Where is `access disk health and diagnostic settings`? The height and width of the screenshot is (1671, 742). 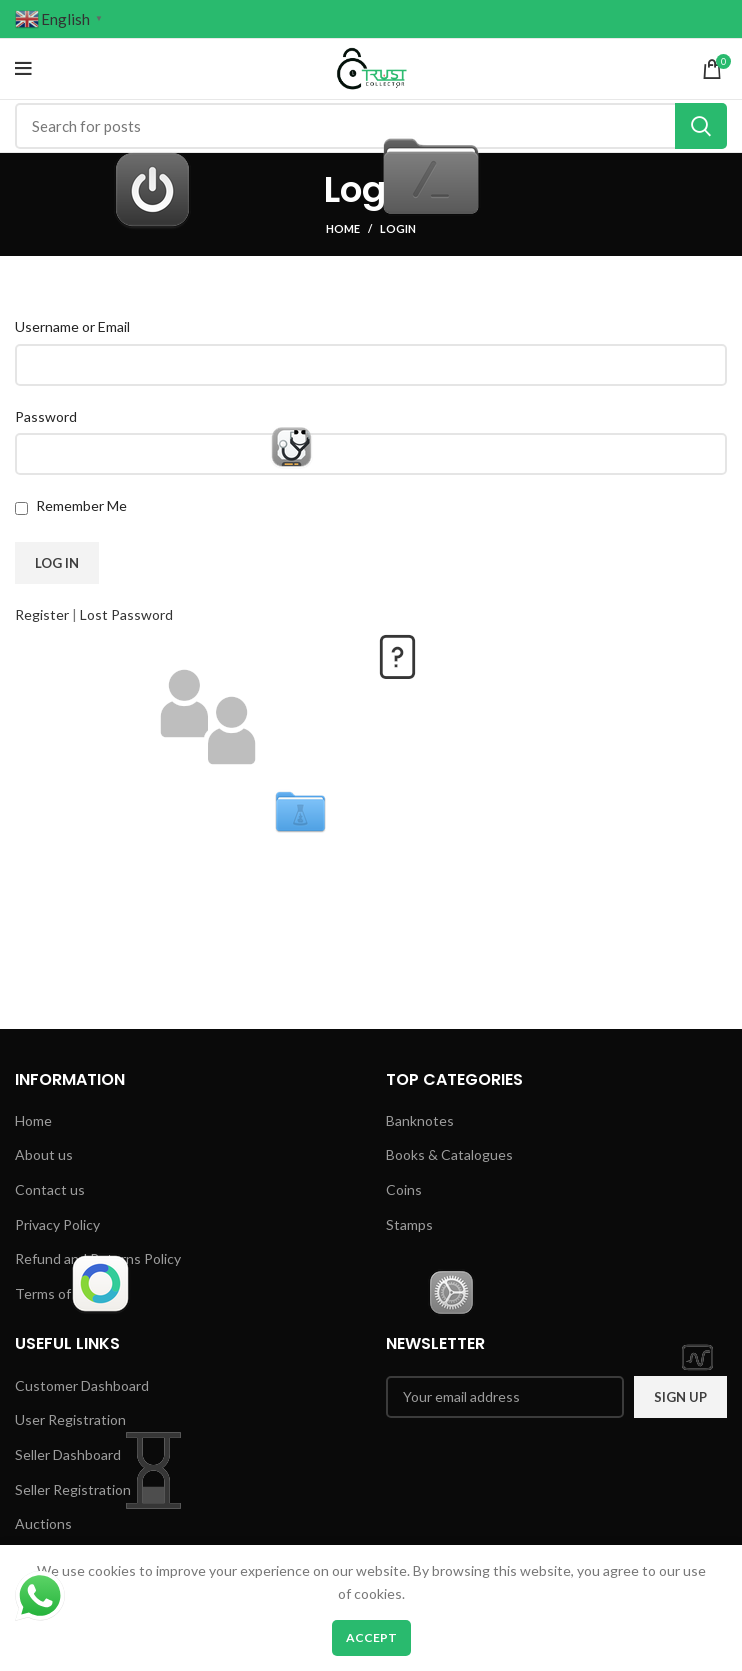 access disk health and diagnostic settings is located at coordinates (291, 447).